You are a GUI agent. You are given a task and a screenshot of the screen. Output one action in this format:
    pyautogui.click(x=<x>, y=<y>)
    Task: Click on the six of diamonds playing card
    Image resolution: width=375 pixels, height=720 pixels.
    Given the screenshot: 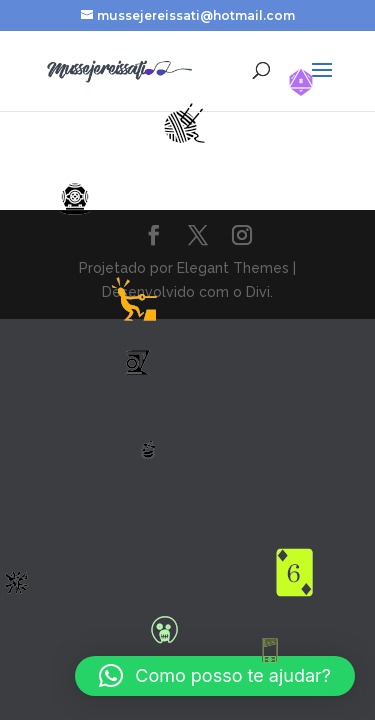 What is the action you would take?
    pyautogui.click(x=294, y=572)
    